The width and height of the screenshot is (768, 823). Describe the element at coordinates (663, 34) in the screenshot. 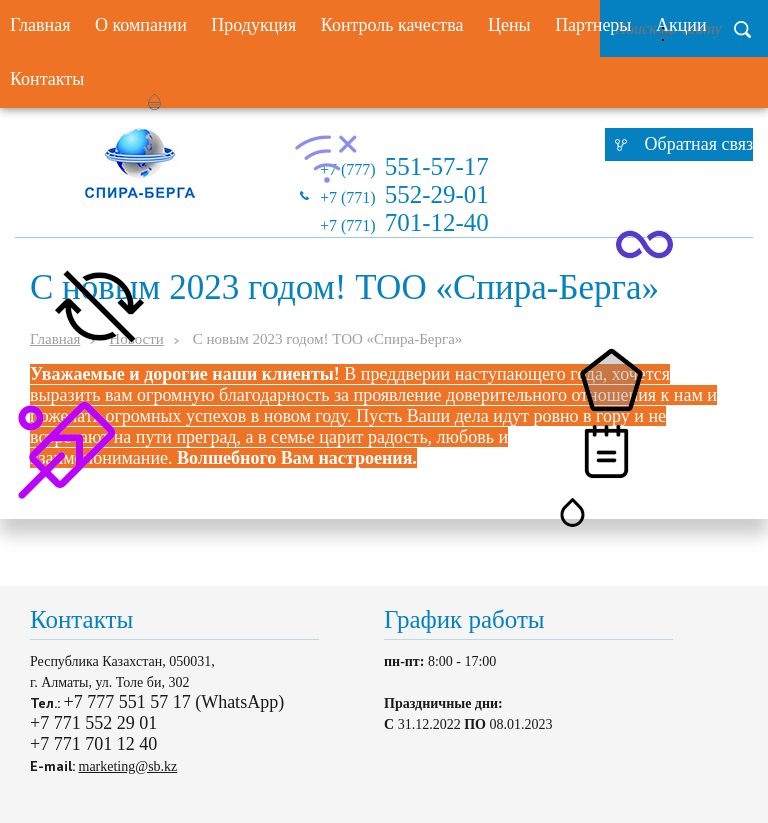

I see `perform division calculation` at that location.